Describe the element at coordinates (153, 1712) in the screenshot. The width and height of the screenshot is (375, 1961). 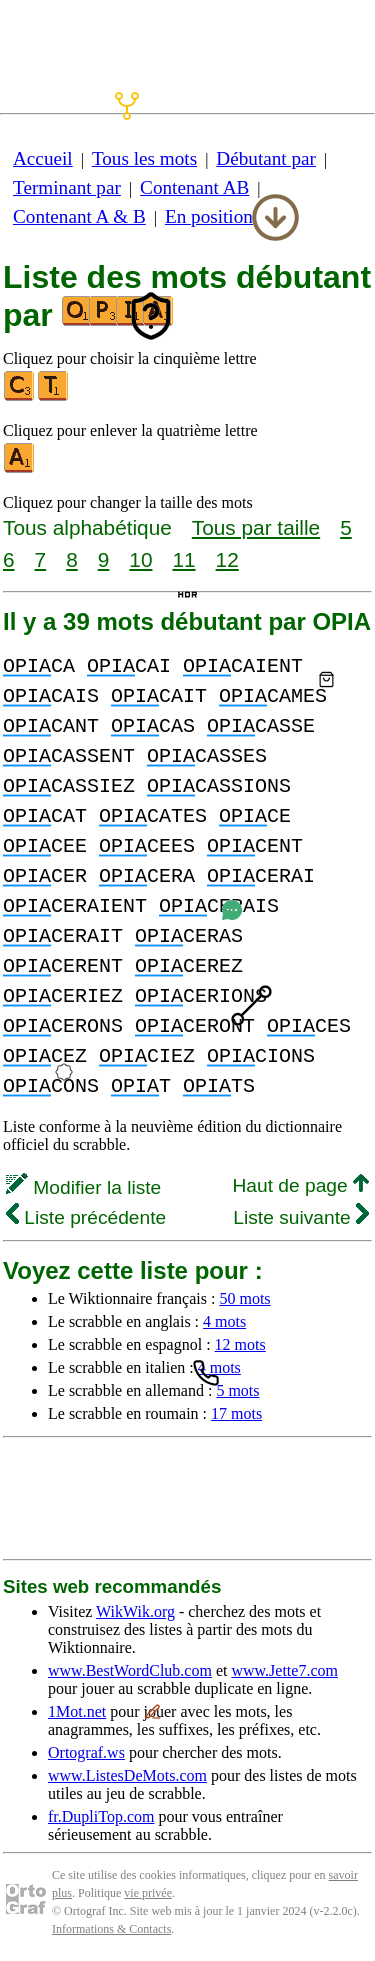
I see `edit text or content` at that location.